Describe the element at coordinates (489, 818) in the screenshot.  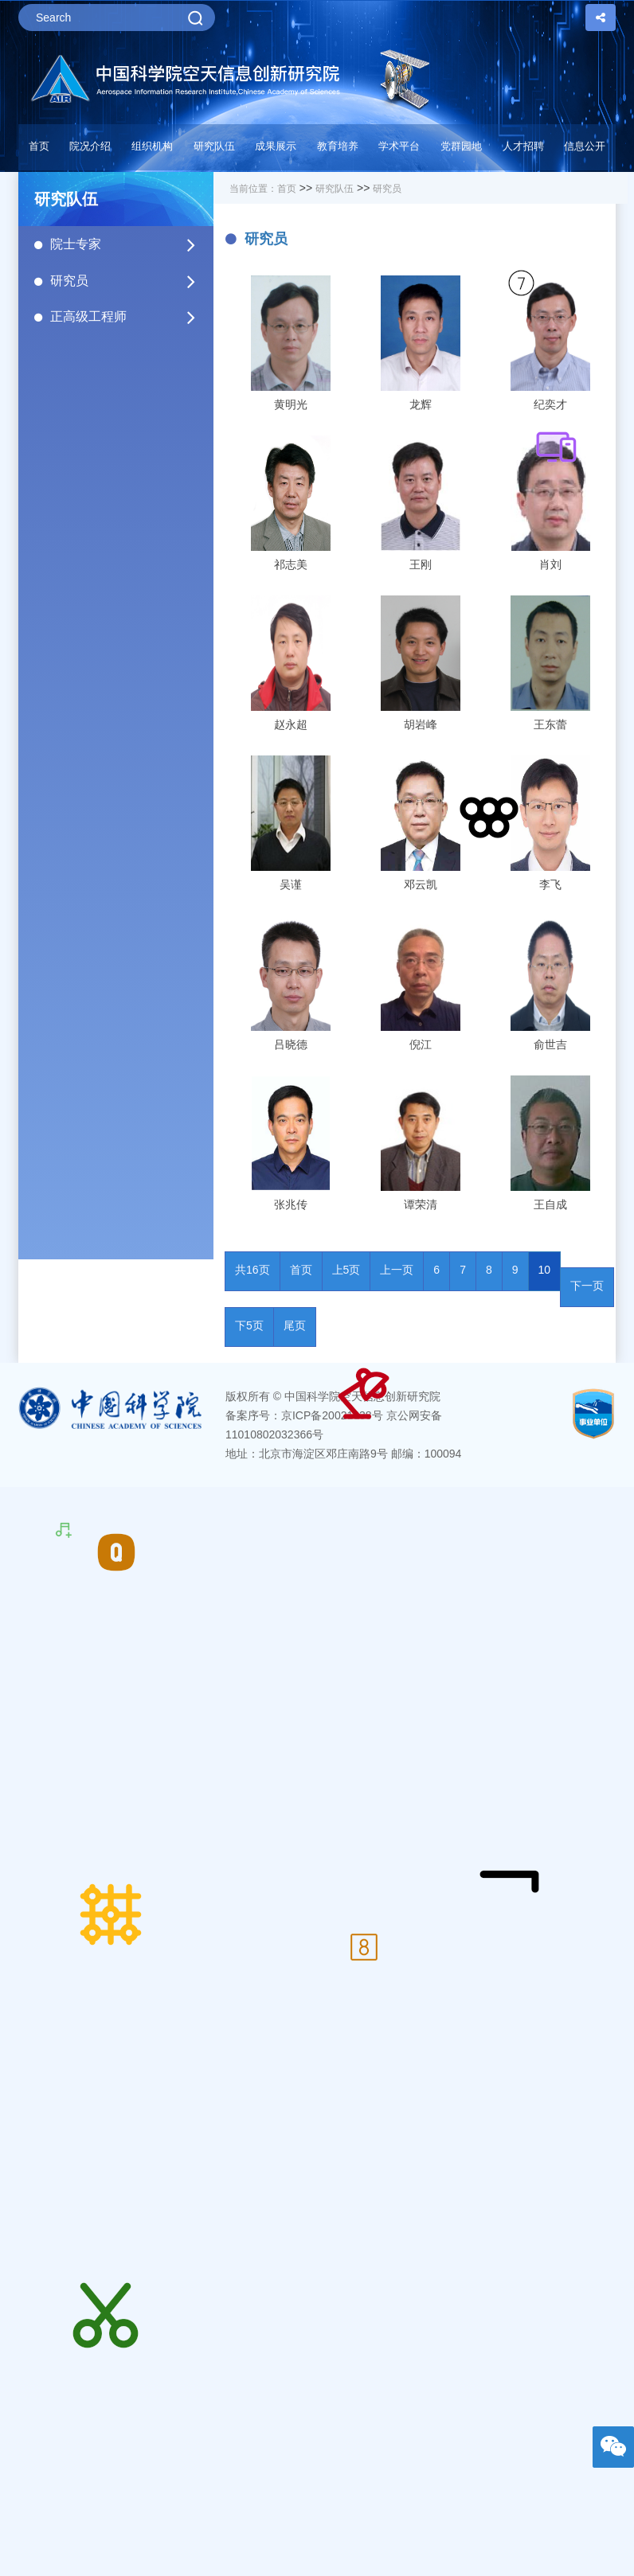
I see `view olympics-related content or events` at that location.